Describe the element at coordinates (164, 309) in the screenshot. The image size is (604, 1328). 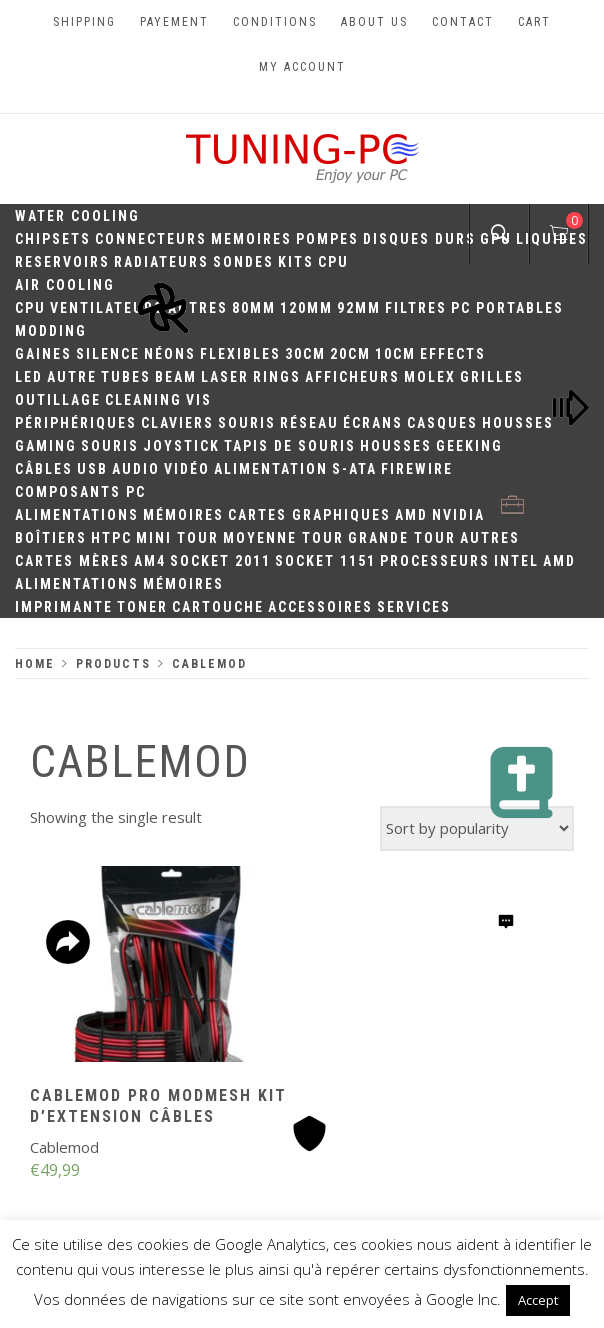
I see `decorative or playful element indicating a fun feature` at that location.